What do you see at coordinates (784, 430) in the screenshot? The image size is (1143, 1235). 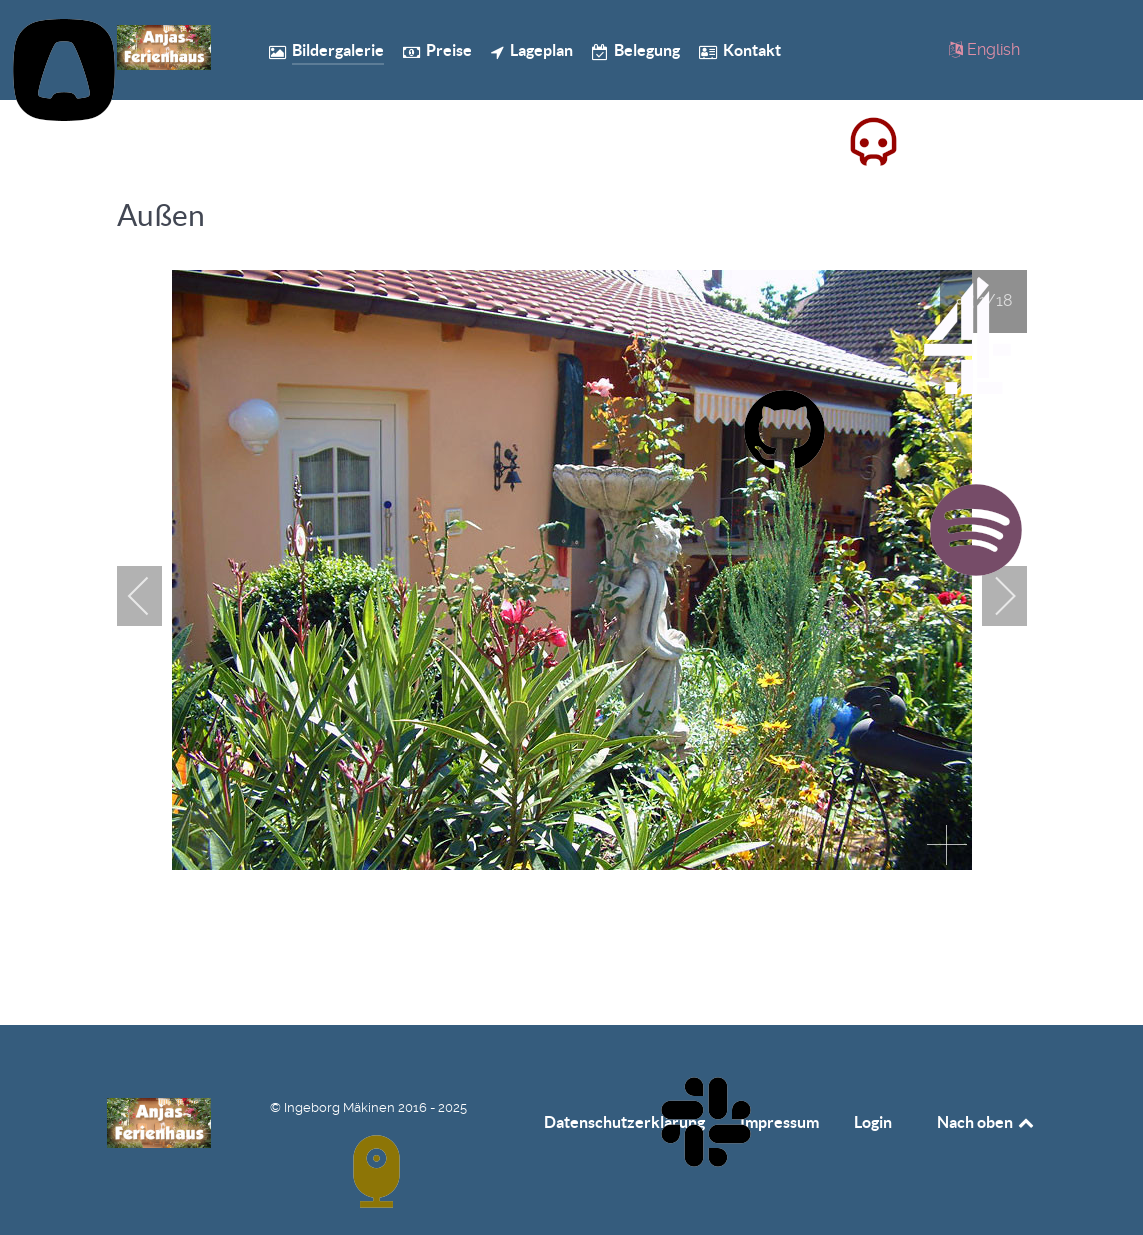 I see `view project on GitHub` at bounding box center [784, 430].